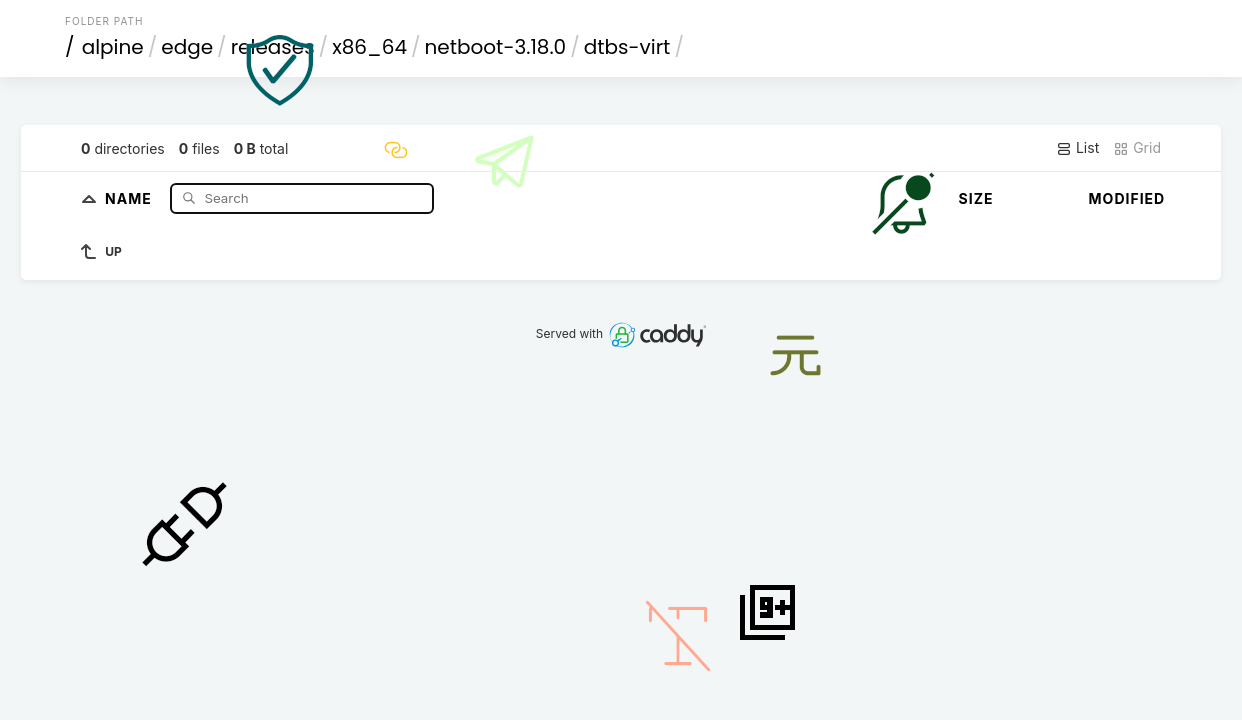 The image size is (1242, 720). I want to click on insert or create a hyperlink, so click(396, 150).